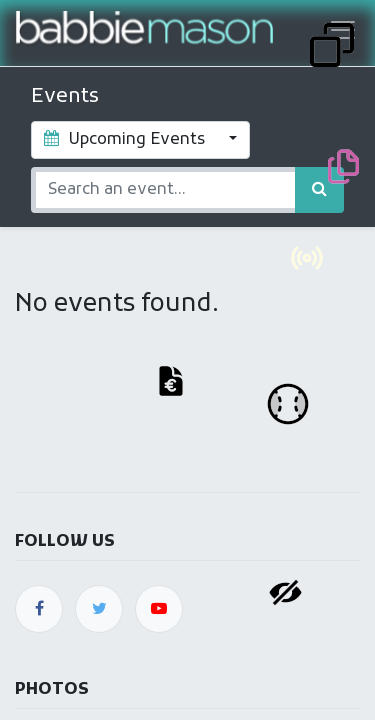 This screenshot has height=720, width=375. Describe the element at coordinates (285, 592) in the screenshot. I see `hide password or sensitive content` at that location.